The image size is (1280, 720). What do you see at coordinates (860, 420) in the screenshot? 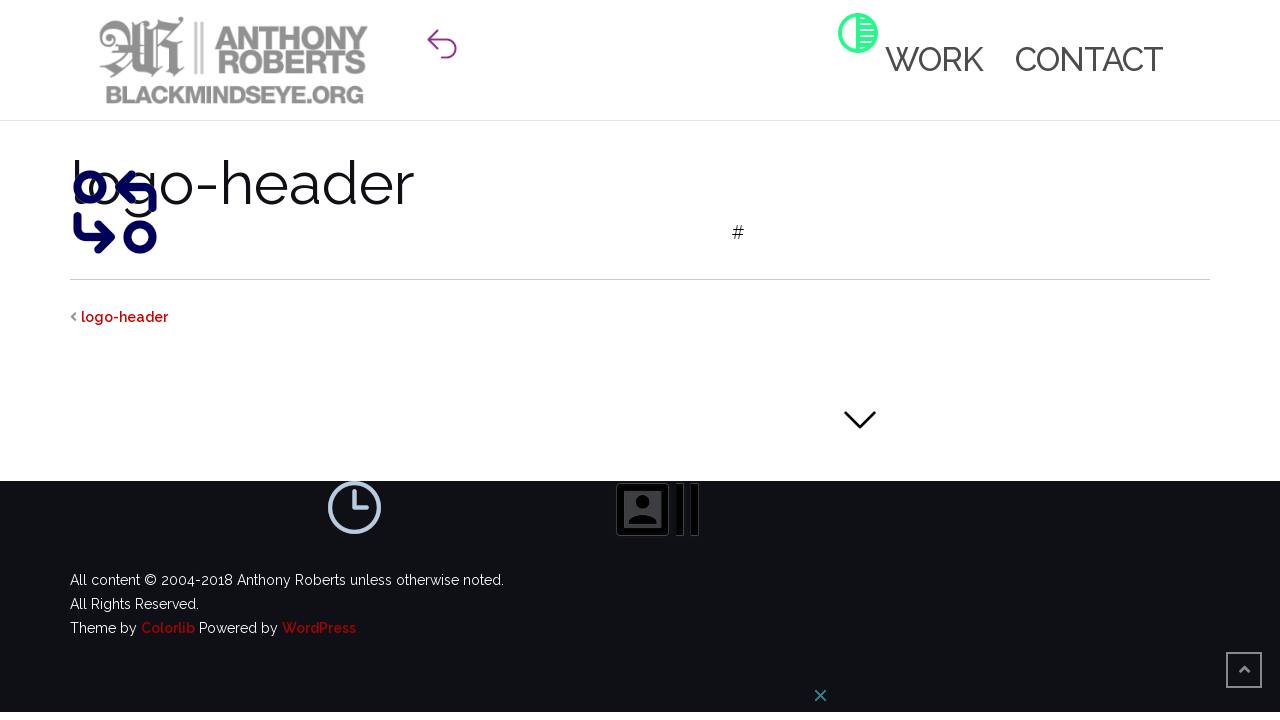
I see `expand a dropdown menu or section` at bounding box center [860, 420].